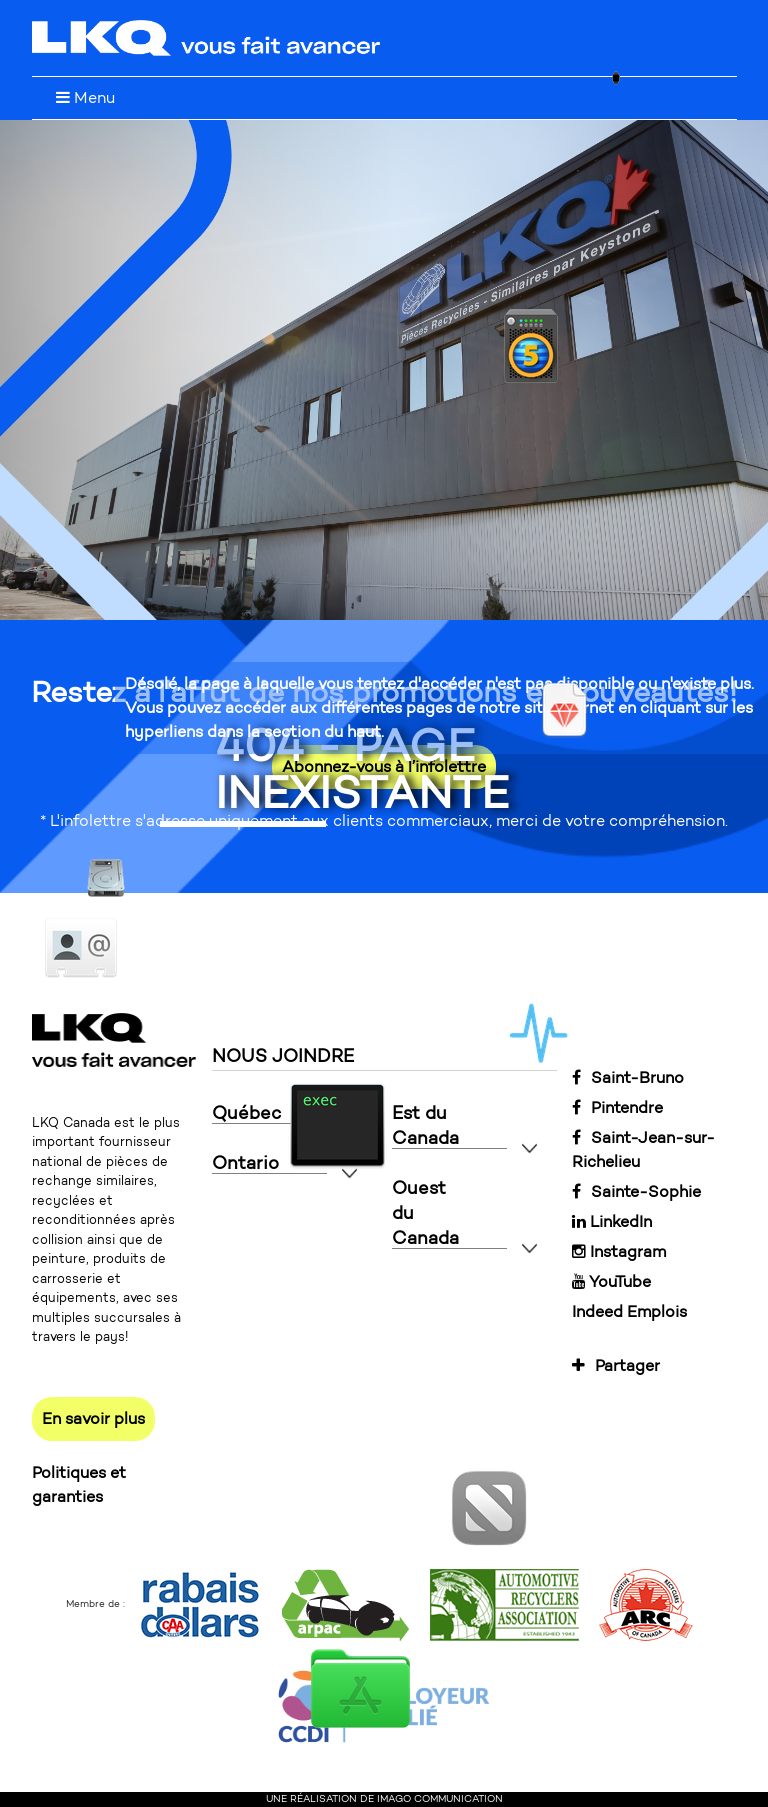 This screenshot has width=768, height=1807. Describe the element at coordinates (360, 1688) in the screenshot. I see `open templates folder` at that location.